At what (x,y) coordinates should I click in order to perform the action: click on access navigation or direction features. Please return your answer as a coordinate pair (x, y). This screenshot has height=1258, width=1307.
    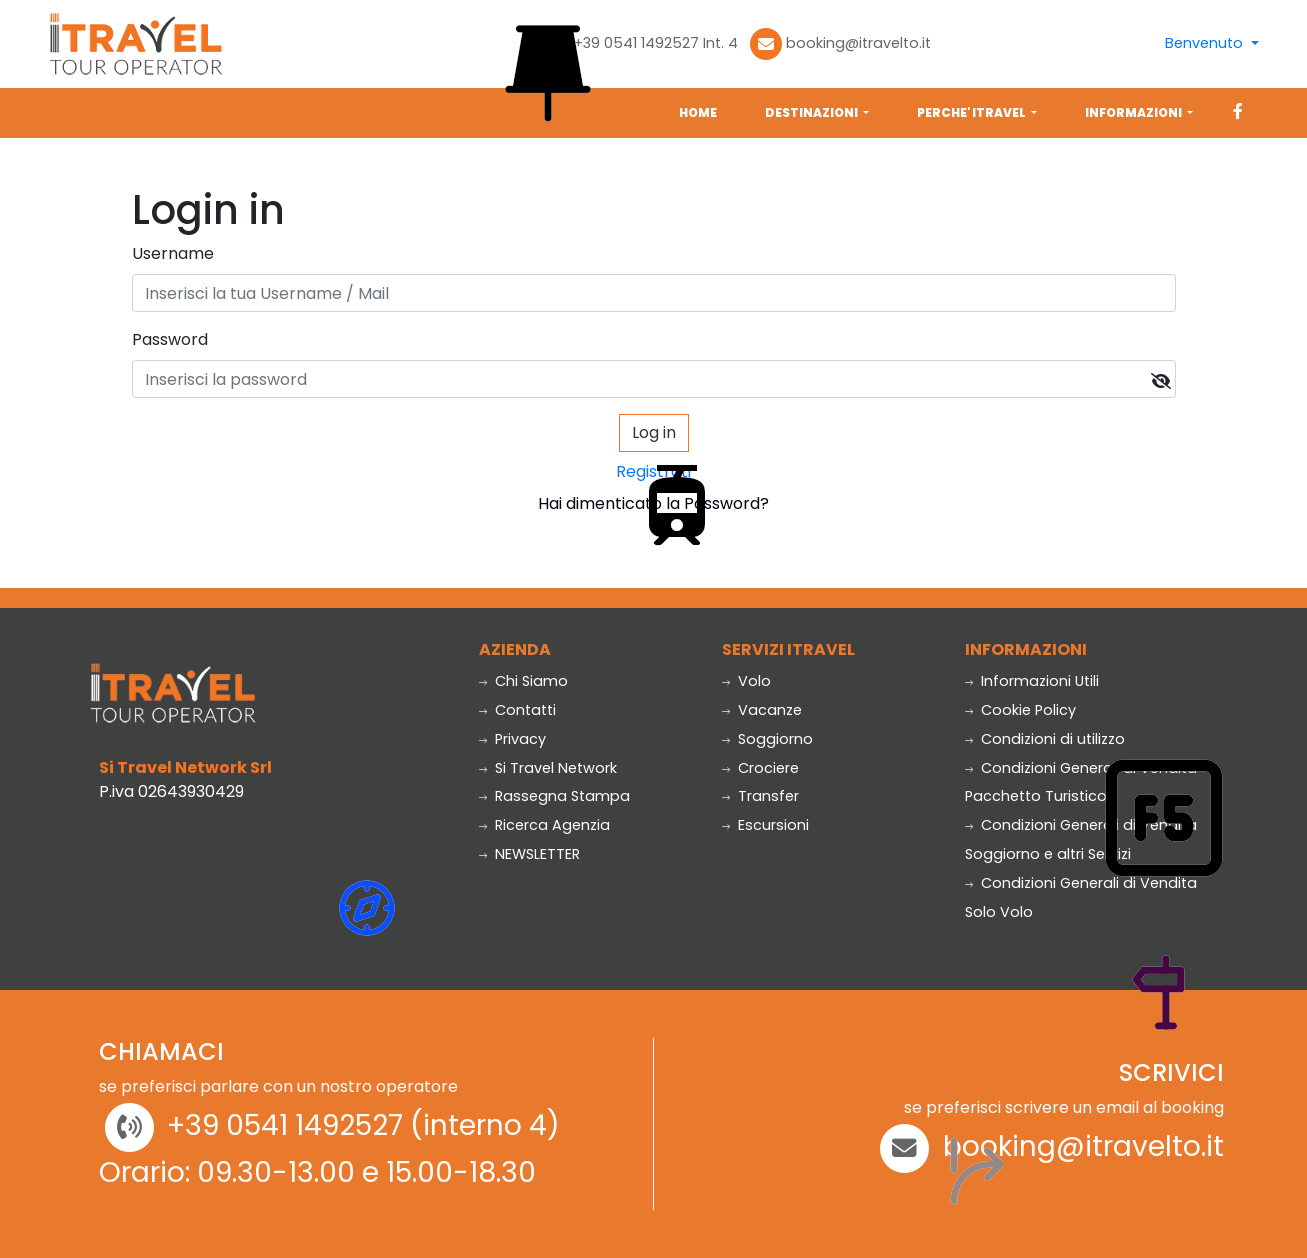
    Looking at the image, I should click on (367, 908).